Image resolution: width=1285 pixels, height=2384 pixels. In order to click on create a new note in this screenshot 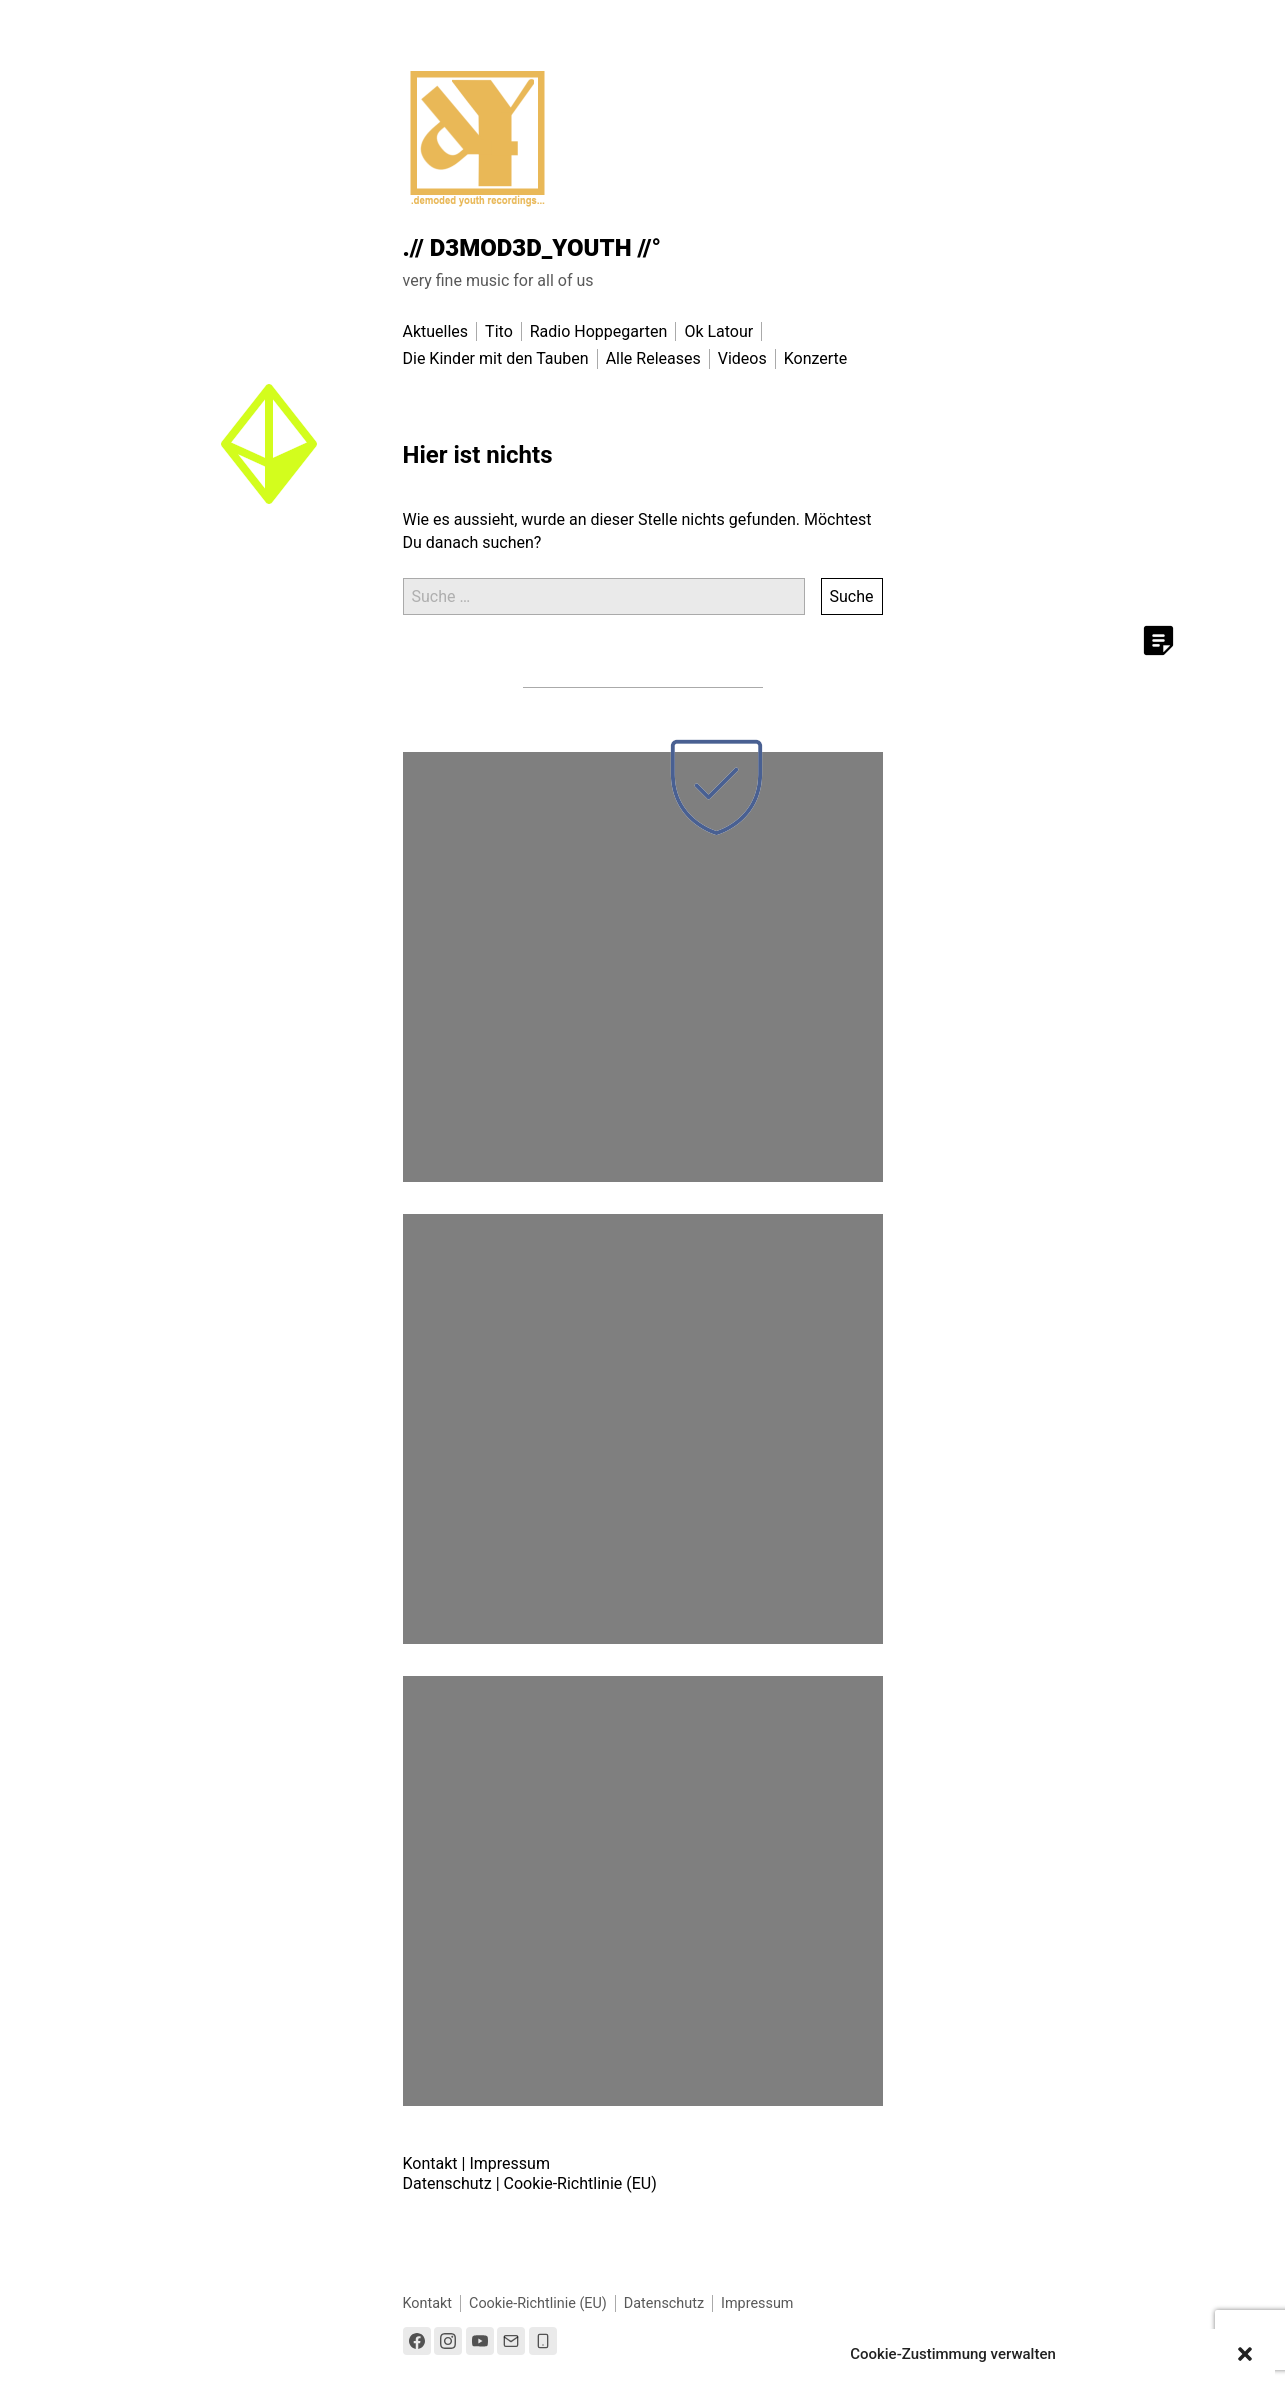, I will do `click(1158, 640)`.